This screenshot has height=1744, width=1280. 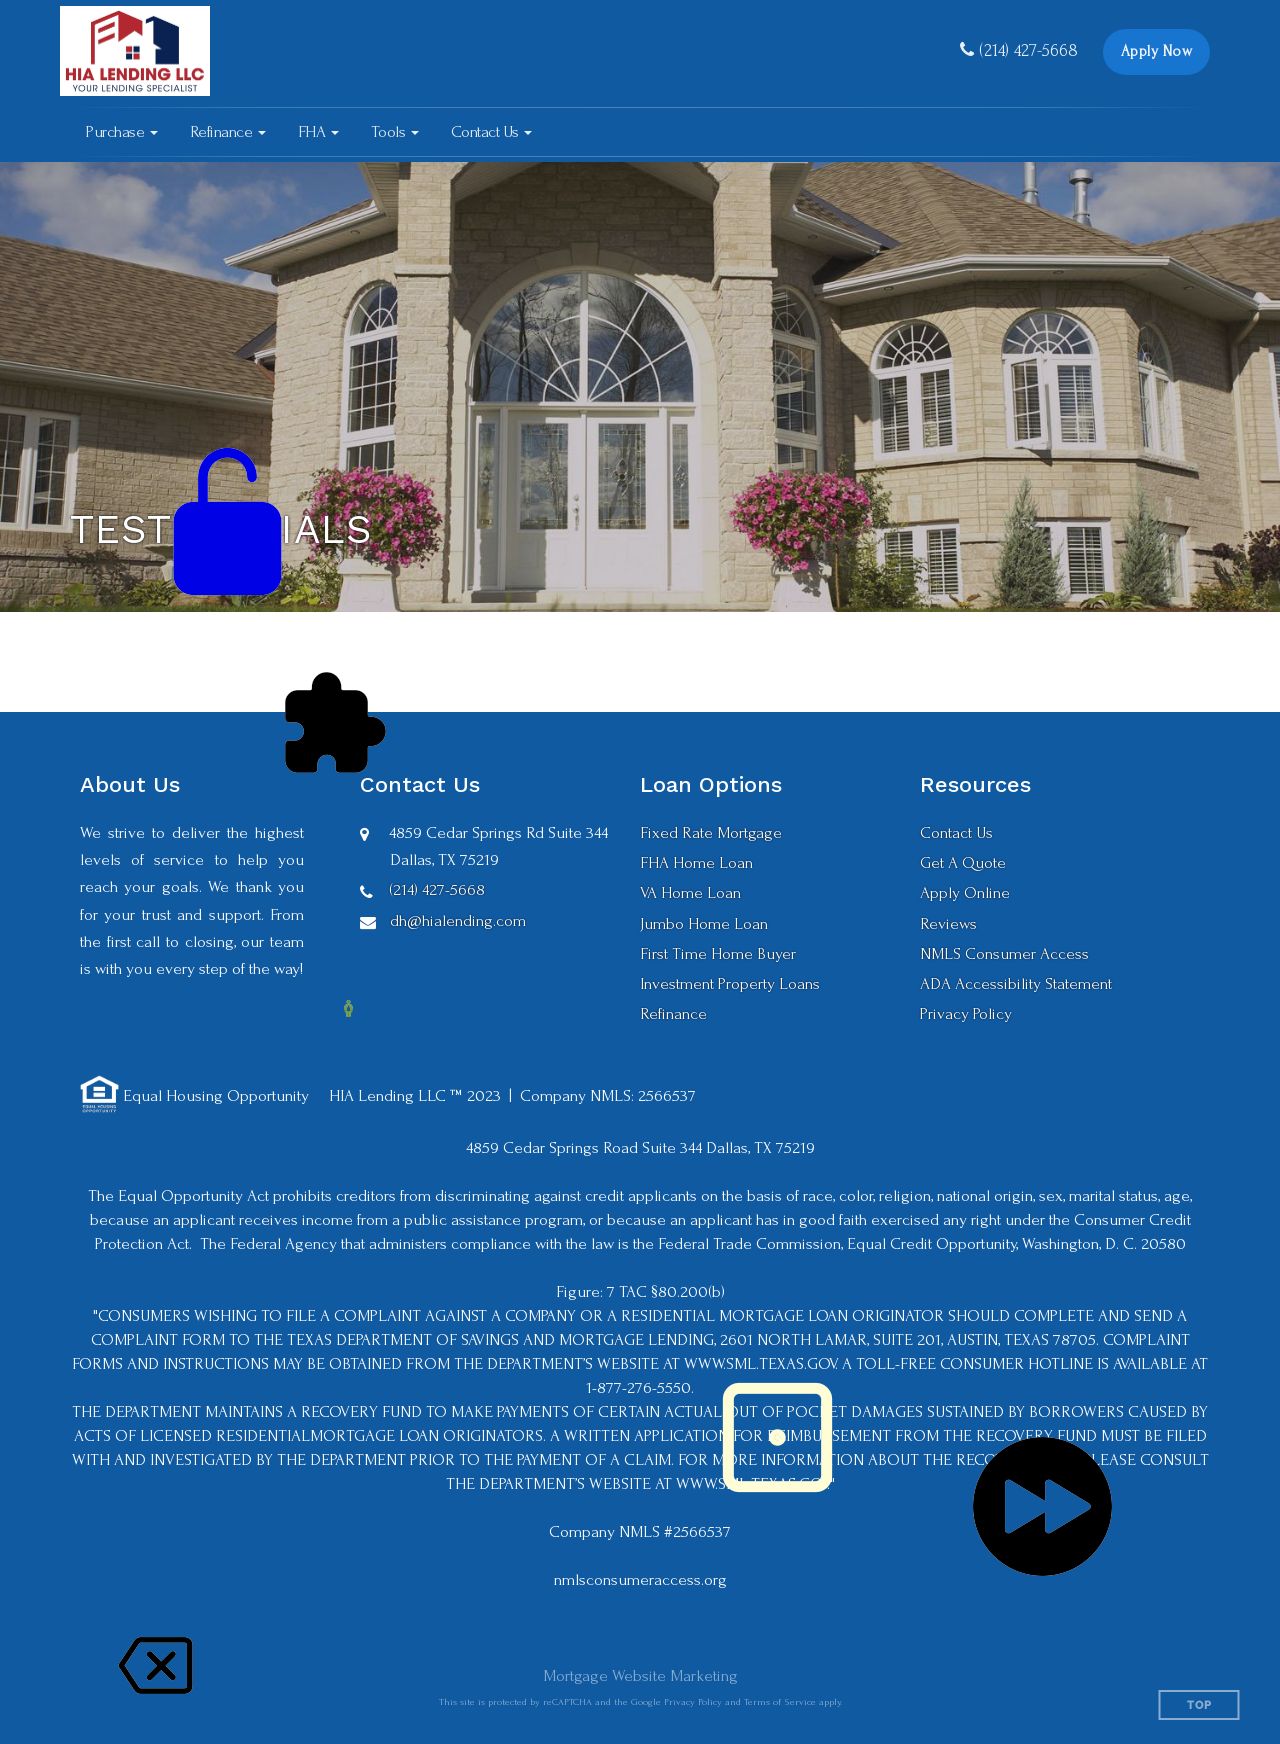 I want to click on delete the last character entered, so click(x=158, y=1665).